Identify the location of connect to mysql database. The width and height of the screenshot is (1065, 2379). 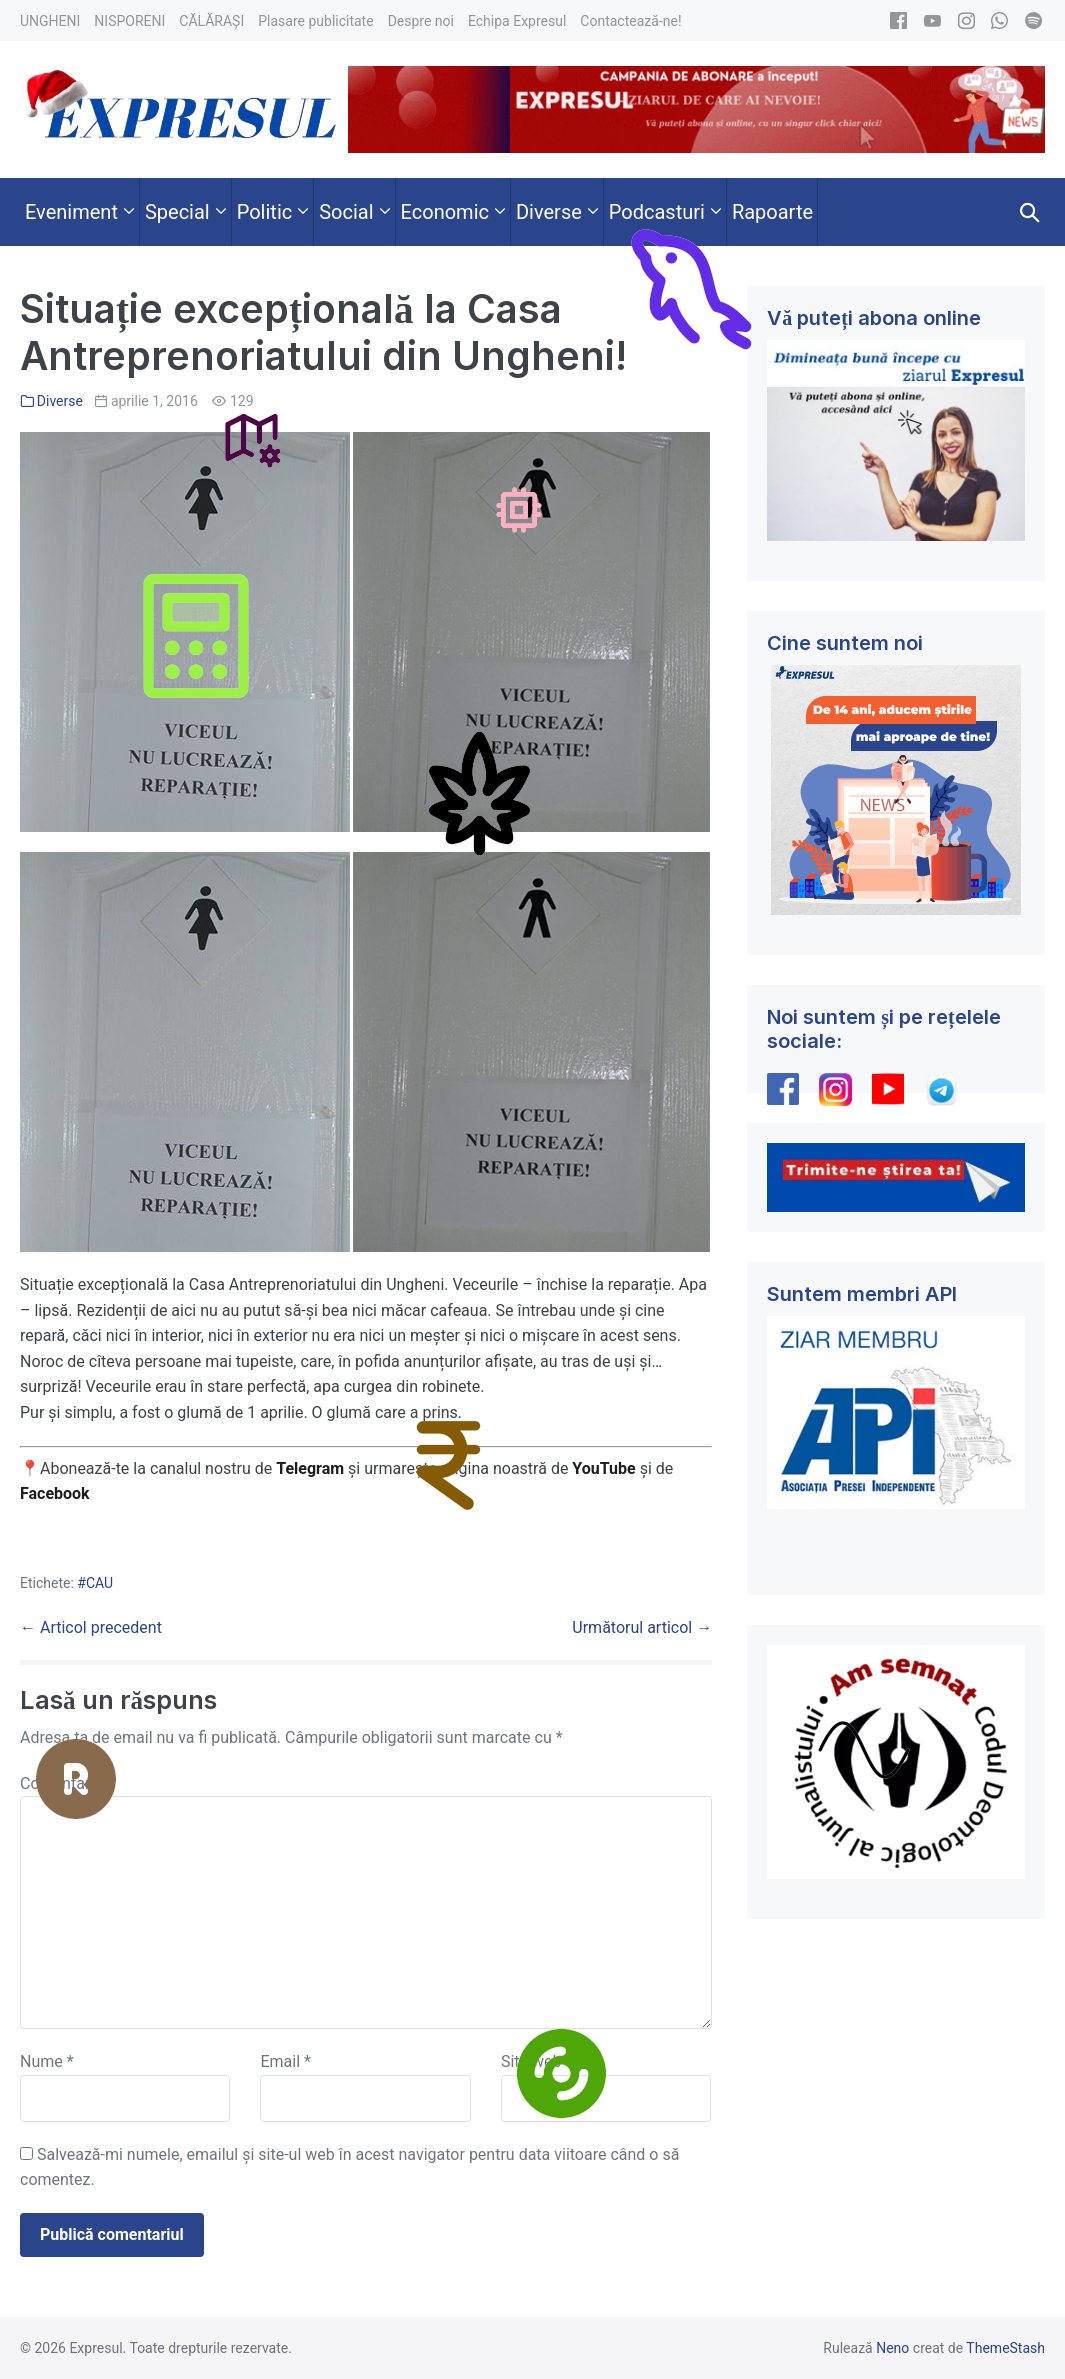
(688, 286).